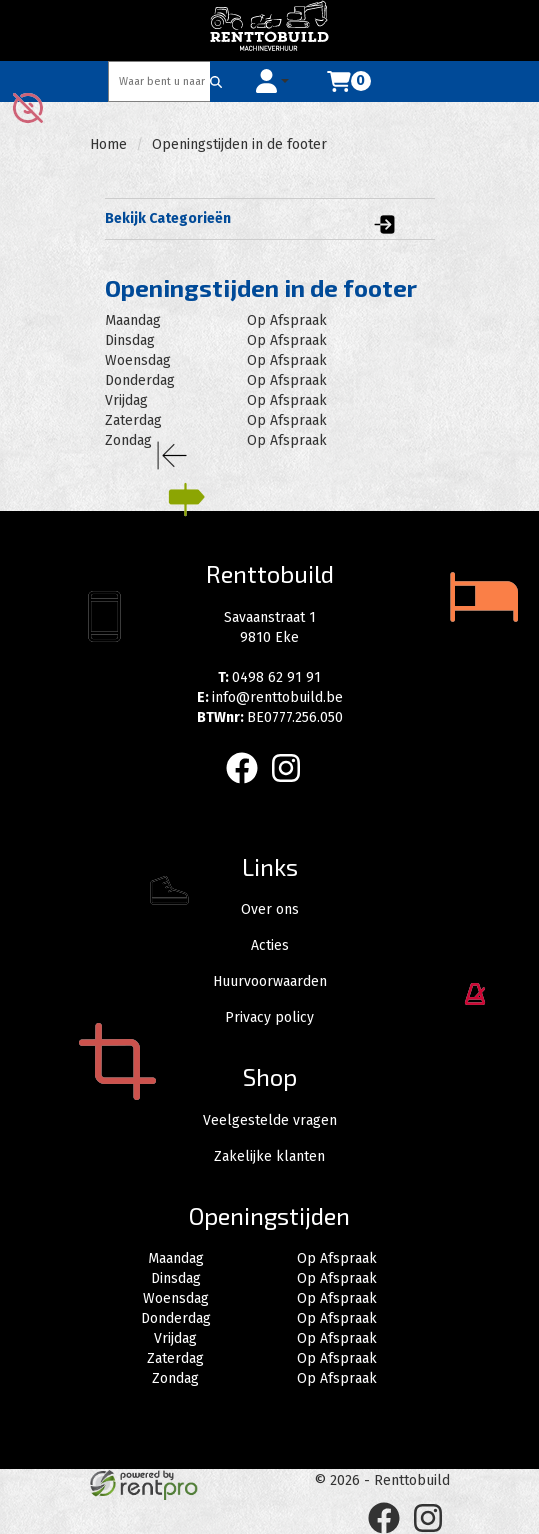 Image resolution: width=539 pixels, height=1534 pixels. What do you see at coordinates (185, 499) in the screenshot?
I see `navigate to directions or wayfinding` at bounding box center [185, 499].